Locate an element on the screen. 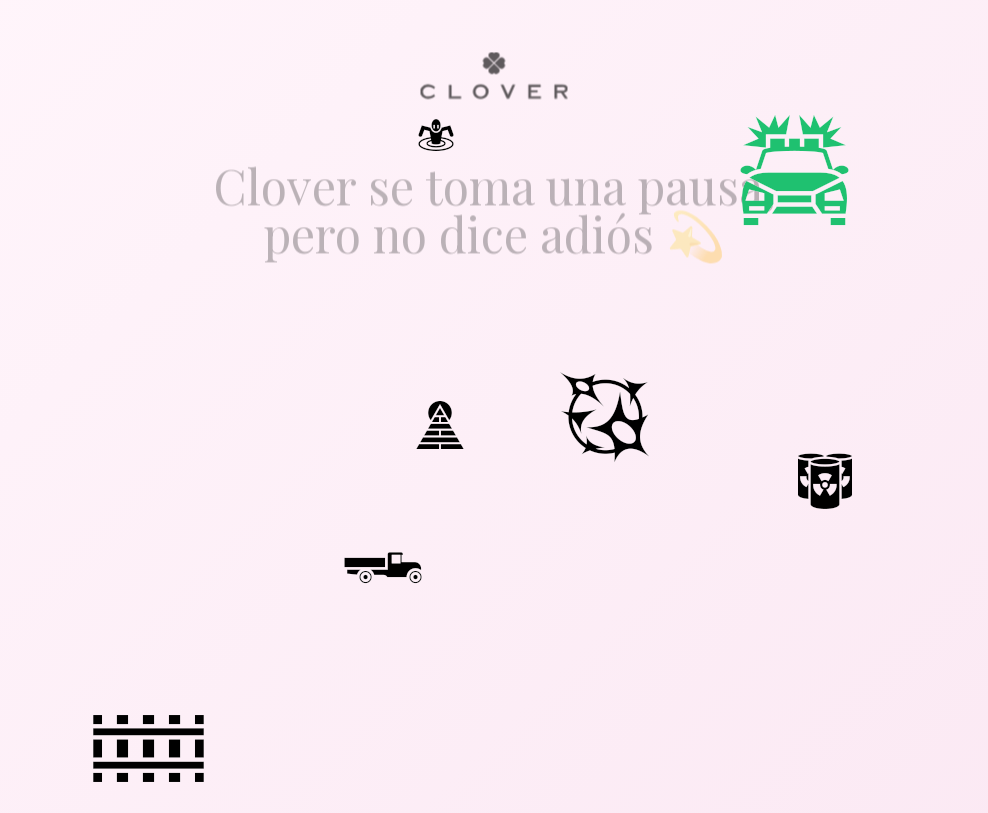 The height and width of the screenshot is (813, 988). indicates magic or spell activation is located at coordinates (605, 416).